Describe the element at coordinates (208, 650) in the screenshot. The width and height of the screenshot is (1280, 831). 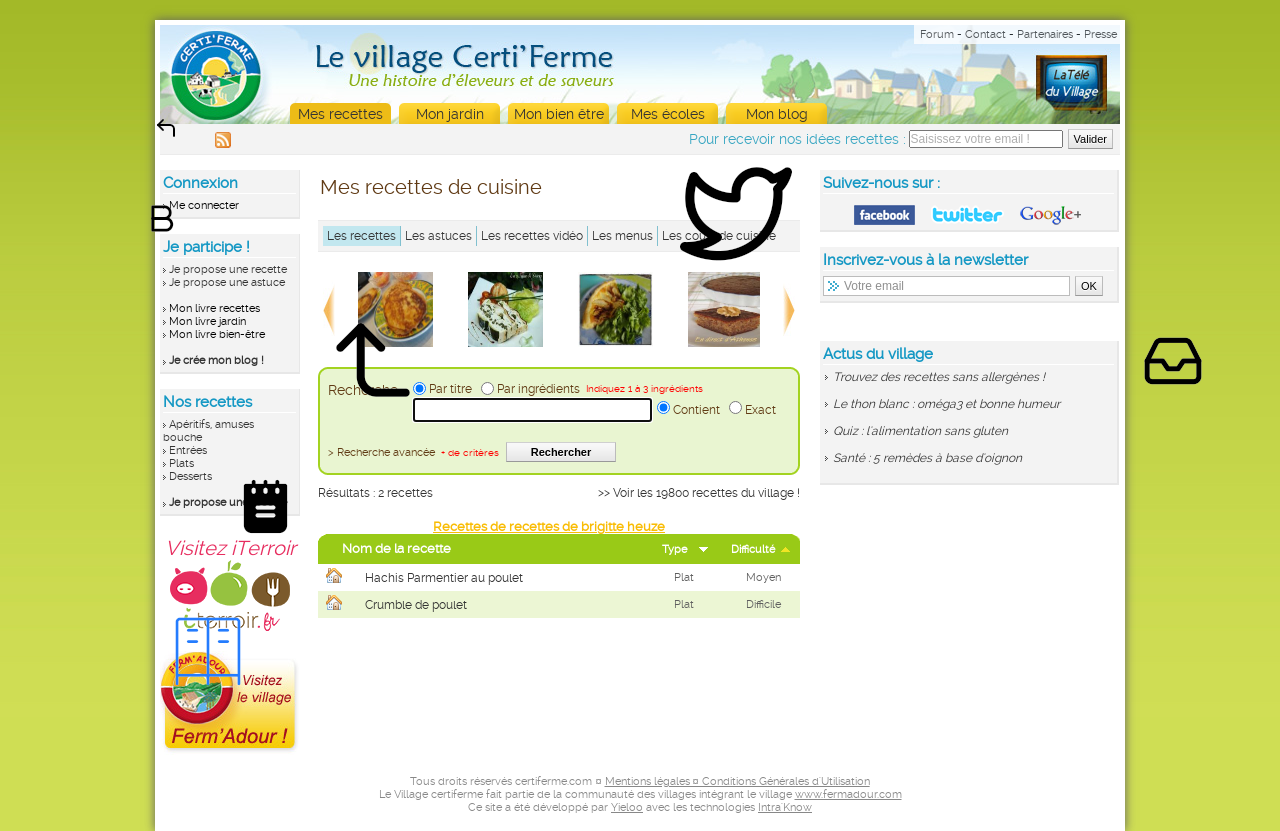
I see `access storage lockers` at that location.